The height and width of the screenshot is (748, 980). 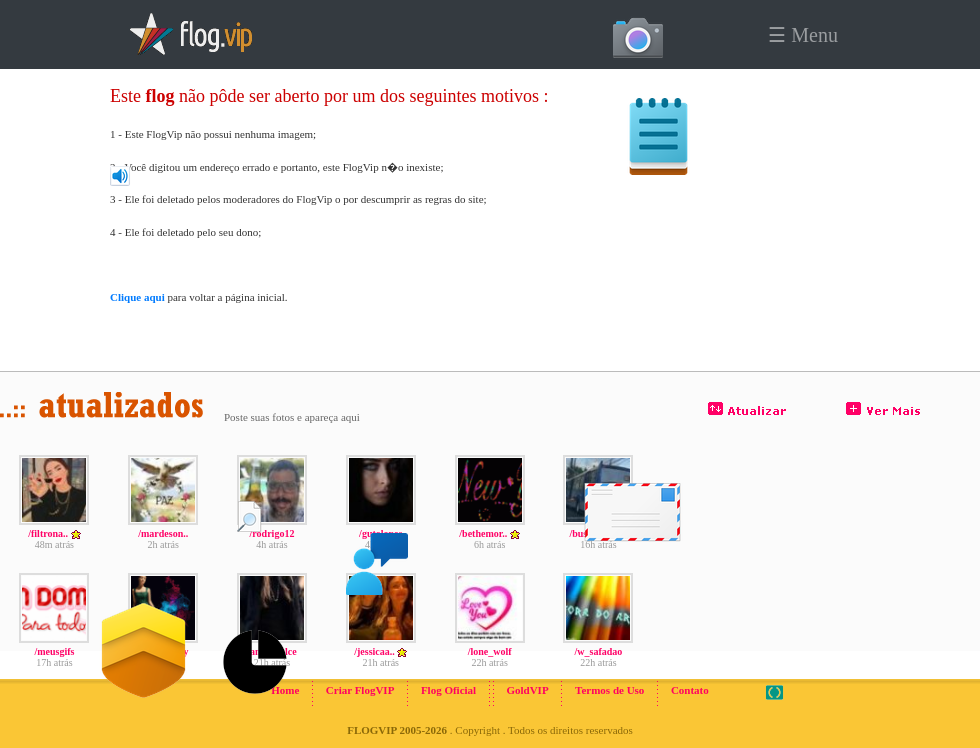 I want to click on access your inbox or email, so click(x=632, y=512).